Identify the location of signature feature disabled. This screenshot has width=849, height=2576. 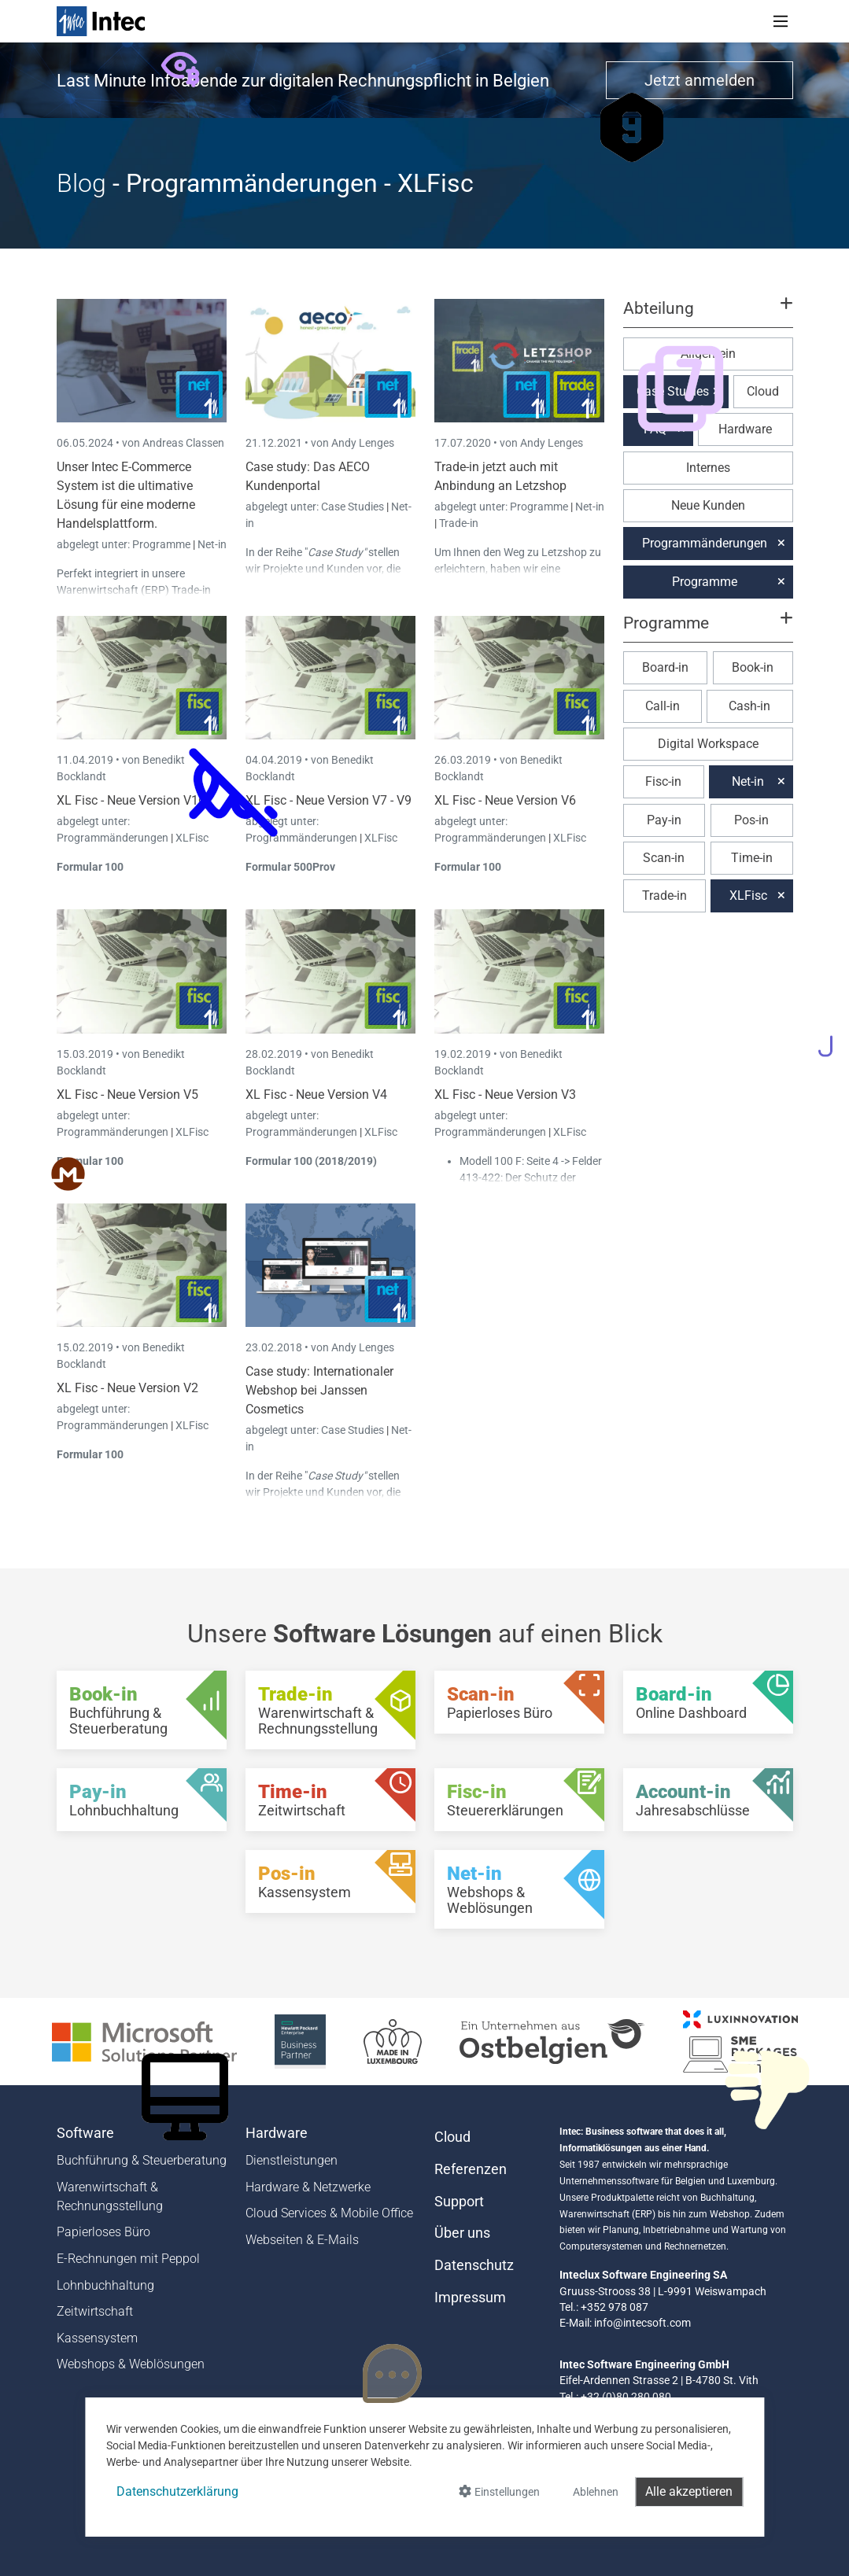
(233, 792).